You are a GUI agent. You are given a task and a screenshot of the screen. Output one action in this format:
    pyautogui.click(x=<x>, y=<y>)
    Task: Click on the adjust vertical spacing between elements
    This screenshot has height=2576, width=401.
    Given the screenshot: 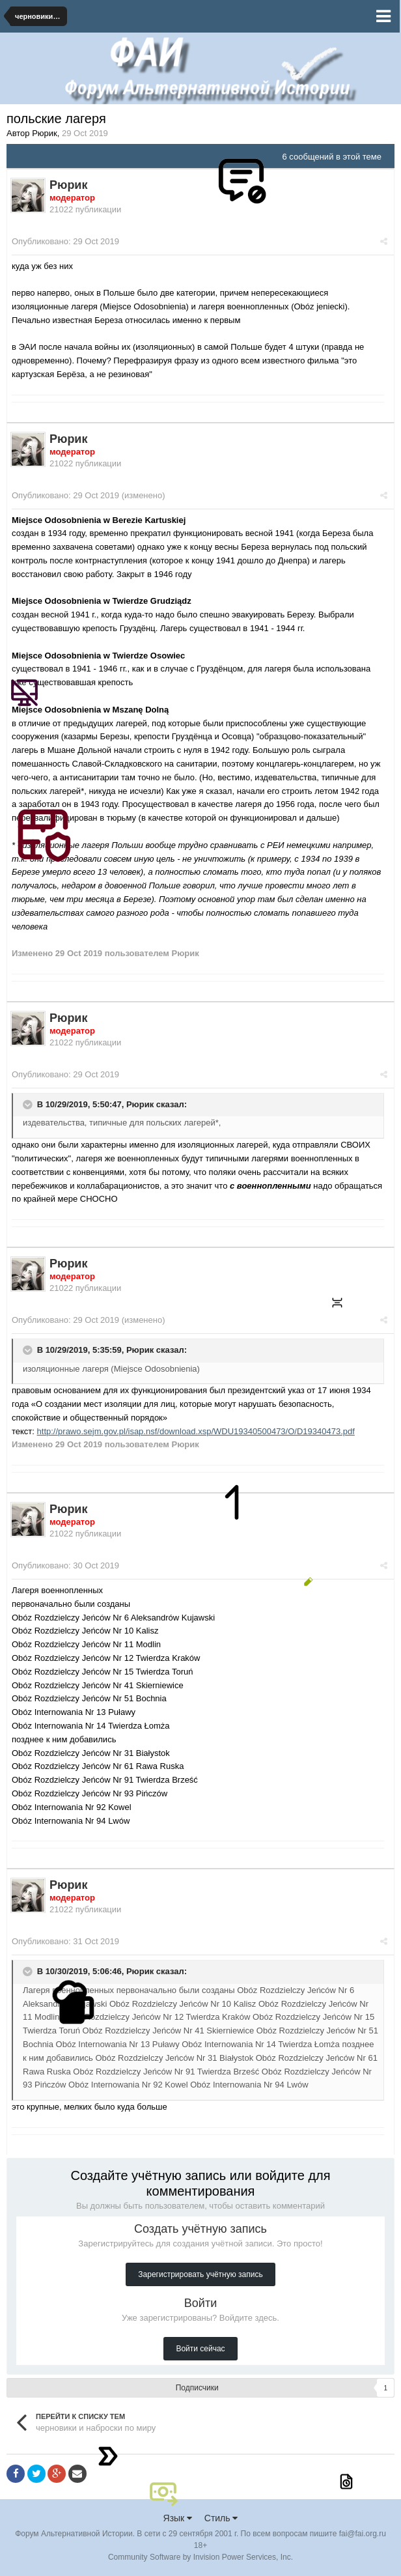 What is the action you would take?
    pyautogui.click(x=337, y=1303)
    